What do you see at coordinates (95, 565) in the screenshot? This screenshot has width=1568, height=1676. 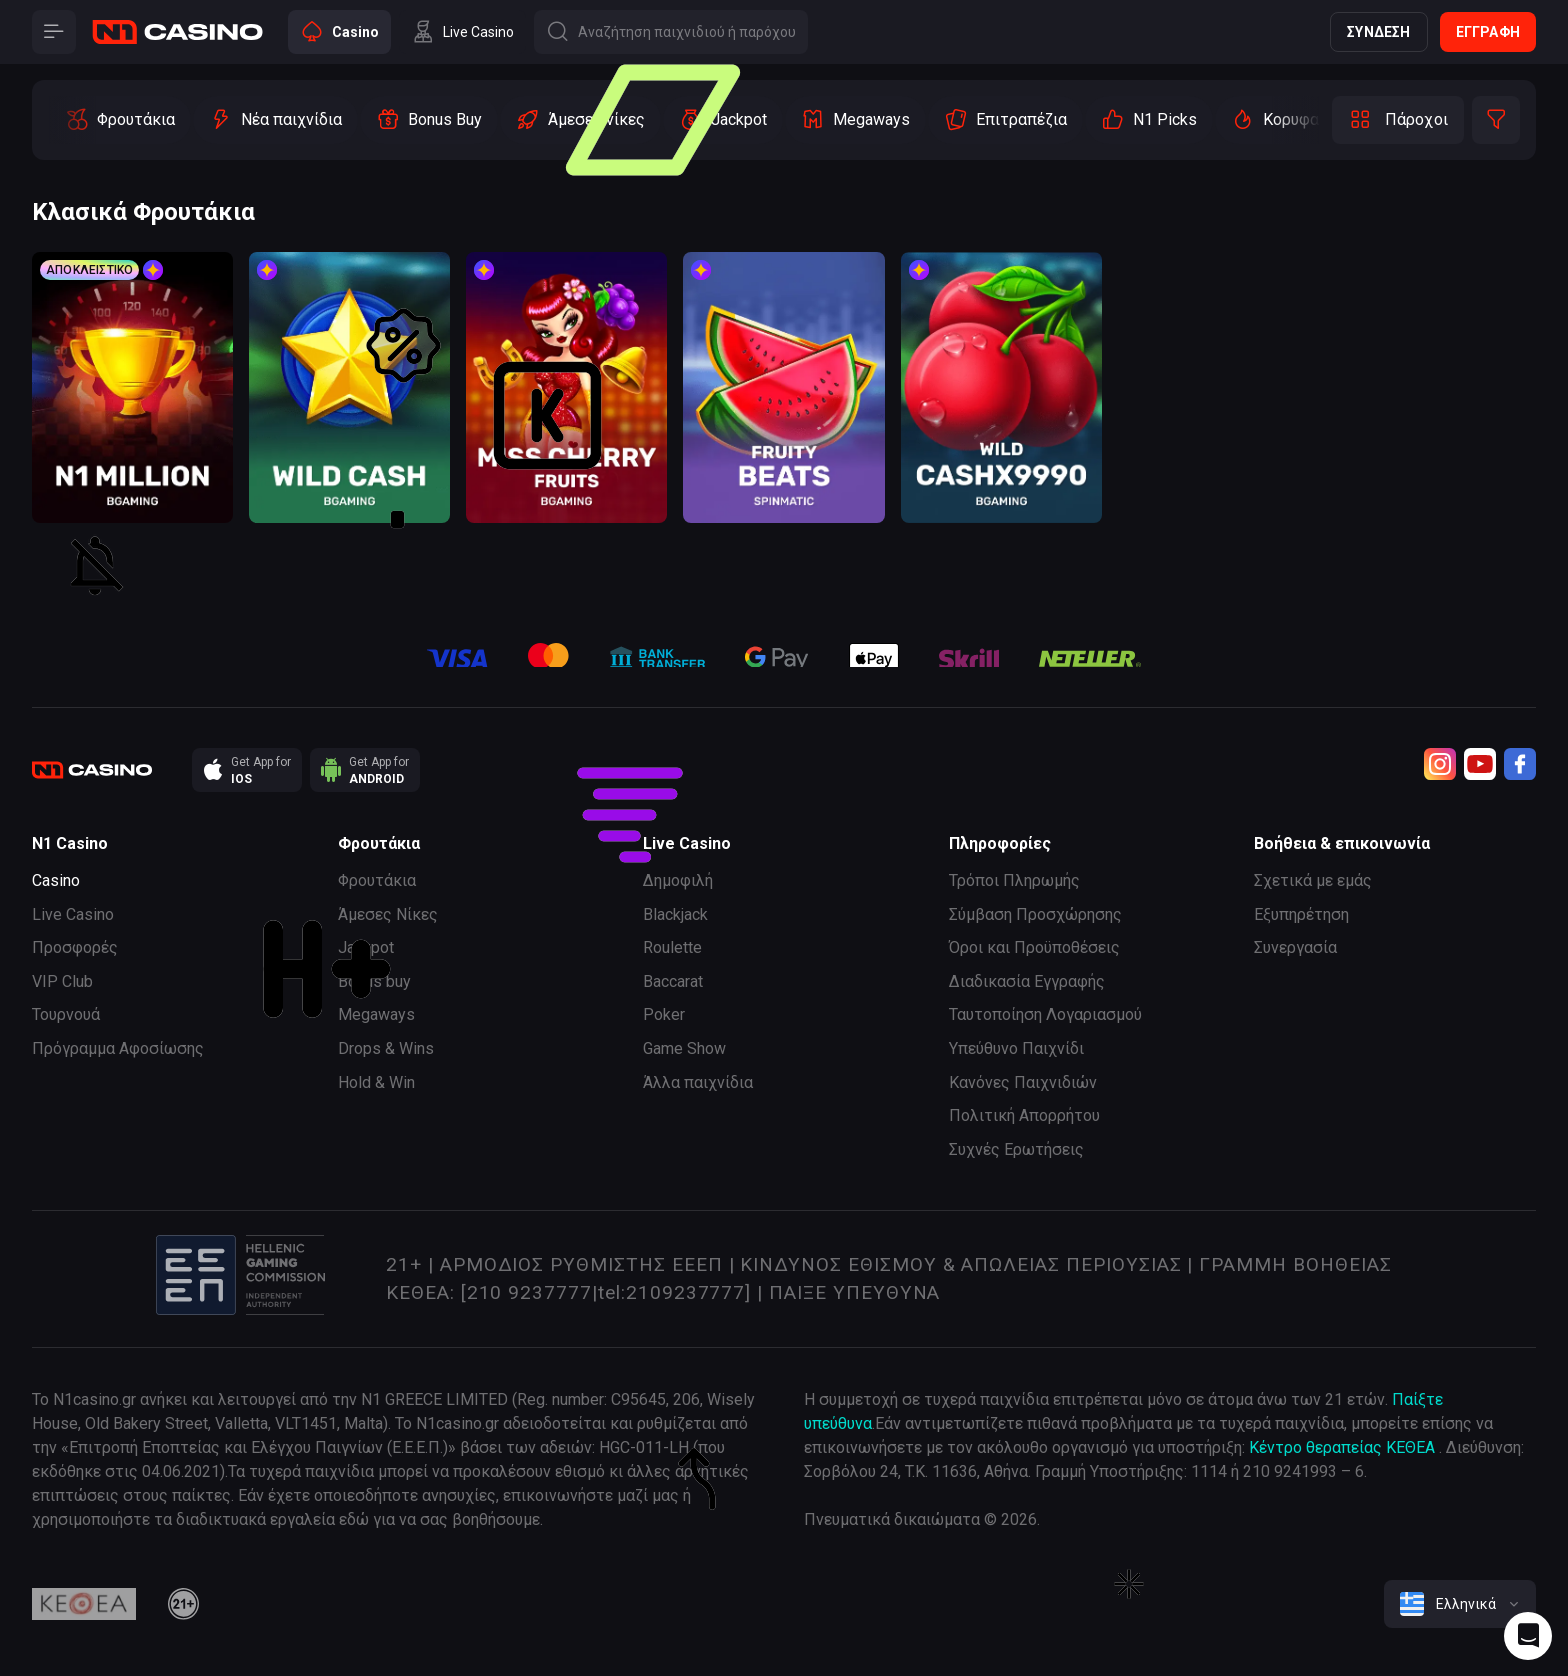 I see `mute notifications` at bounding box center [95, 565].